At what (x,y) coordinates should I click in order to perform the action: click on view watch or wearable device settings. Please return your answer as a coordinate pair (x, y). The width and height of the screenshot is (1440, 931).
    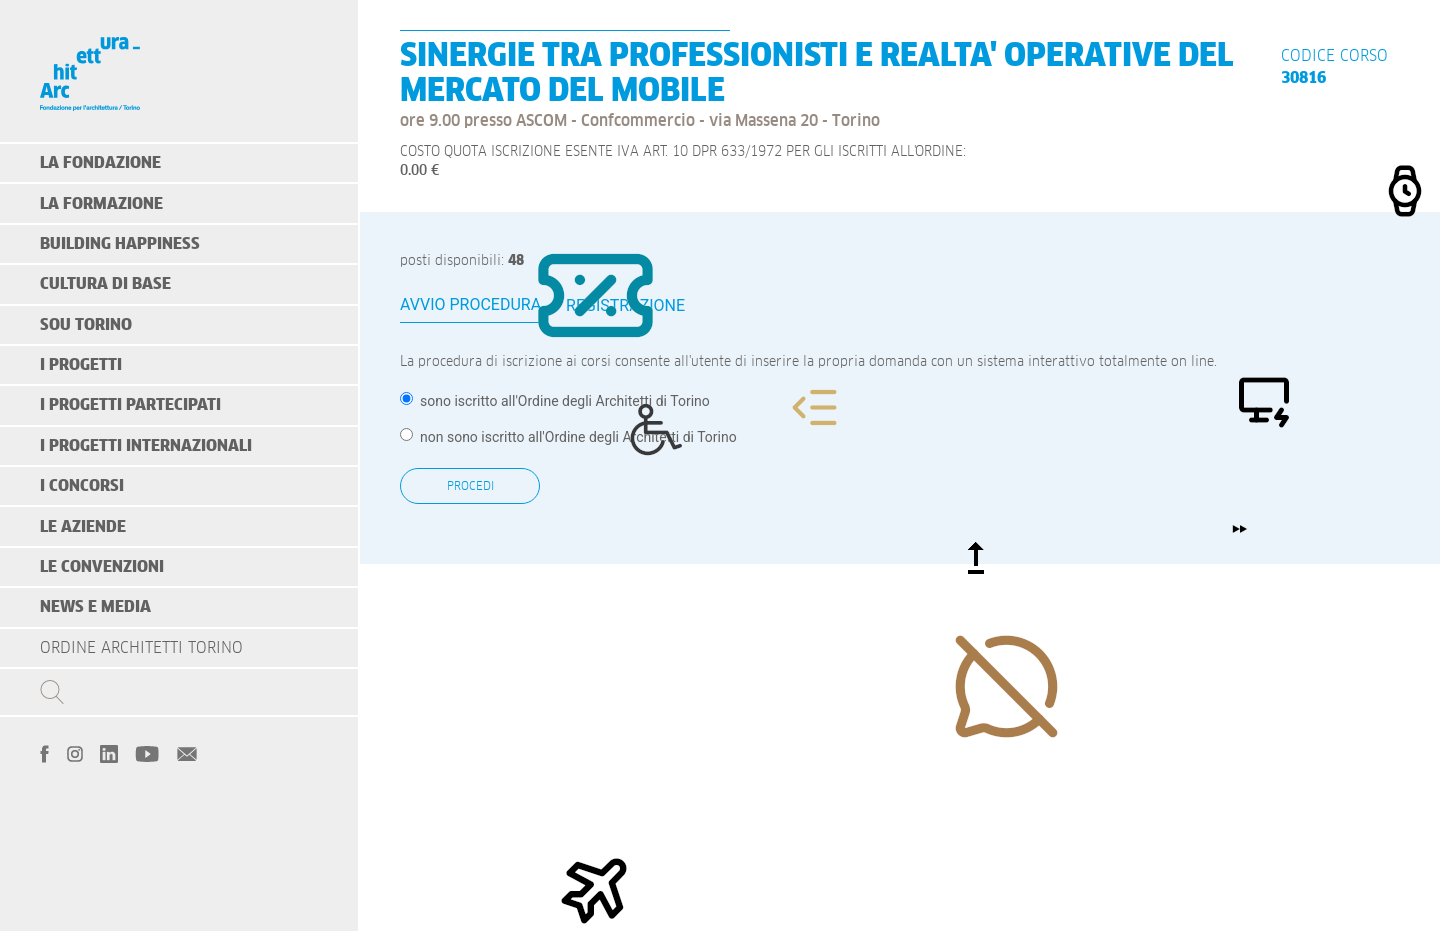
    Looking at the image, I should click on (1405, 191).